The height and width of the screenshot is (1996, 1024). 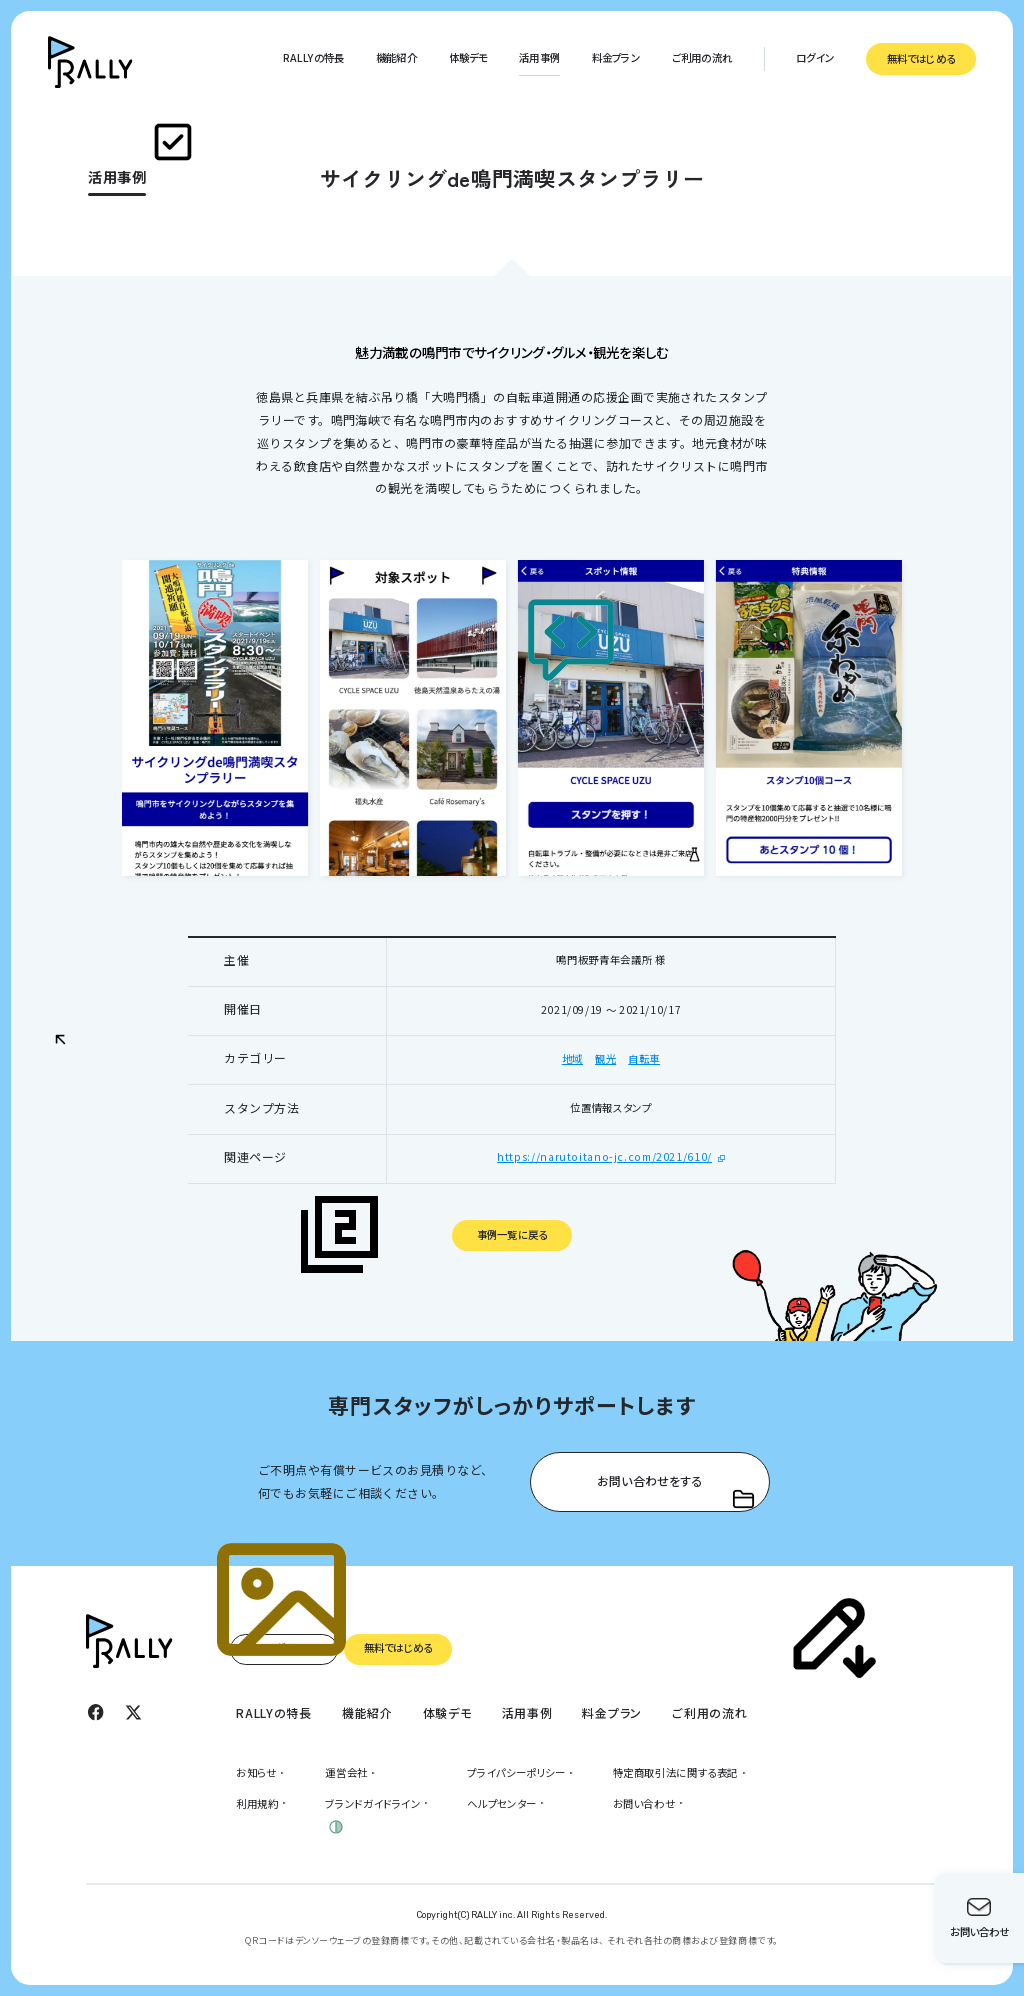 What do you see at coordinates (694, 854) in the screenshot?
I see `access science or laboratory features` at bounding box center [694, 854].